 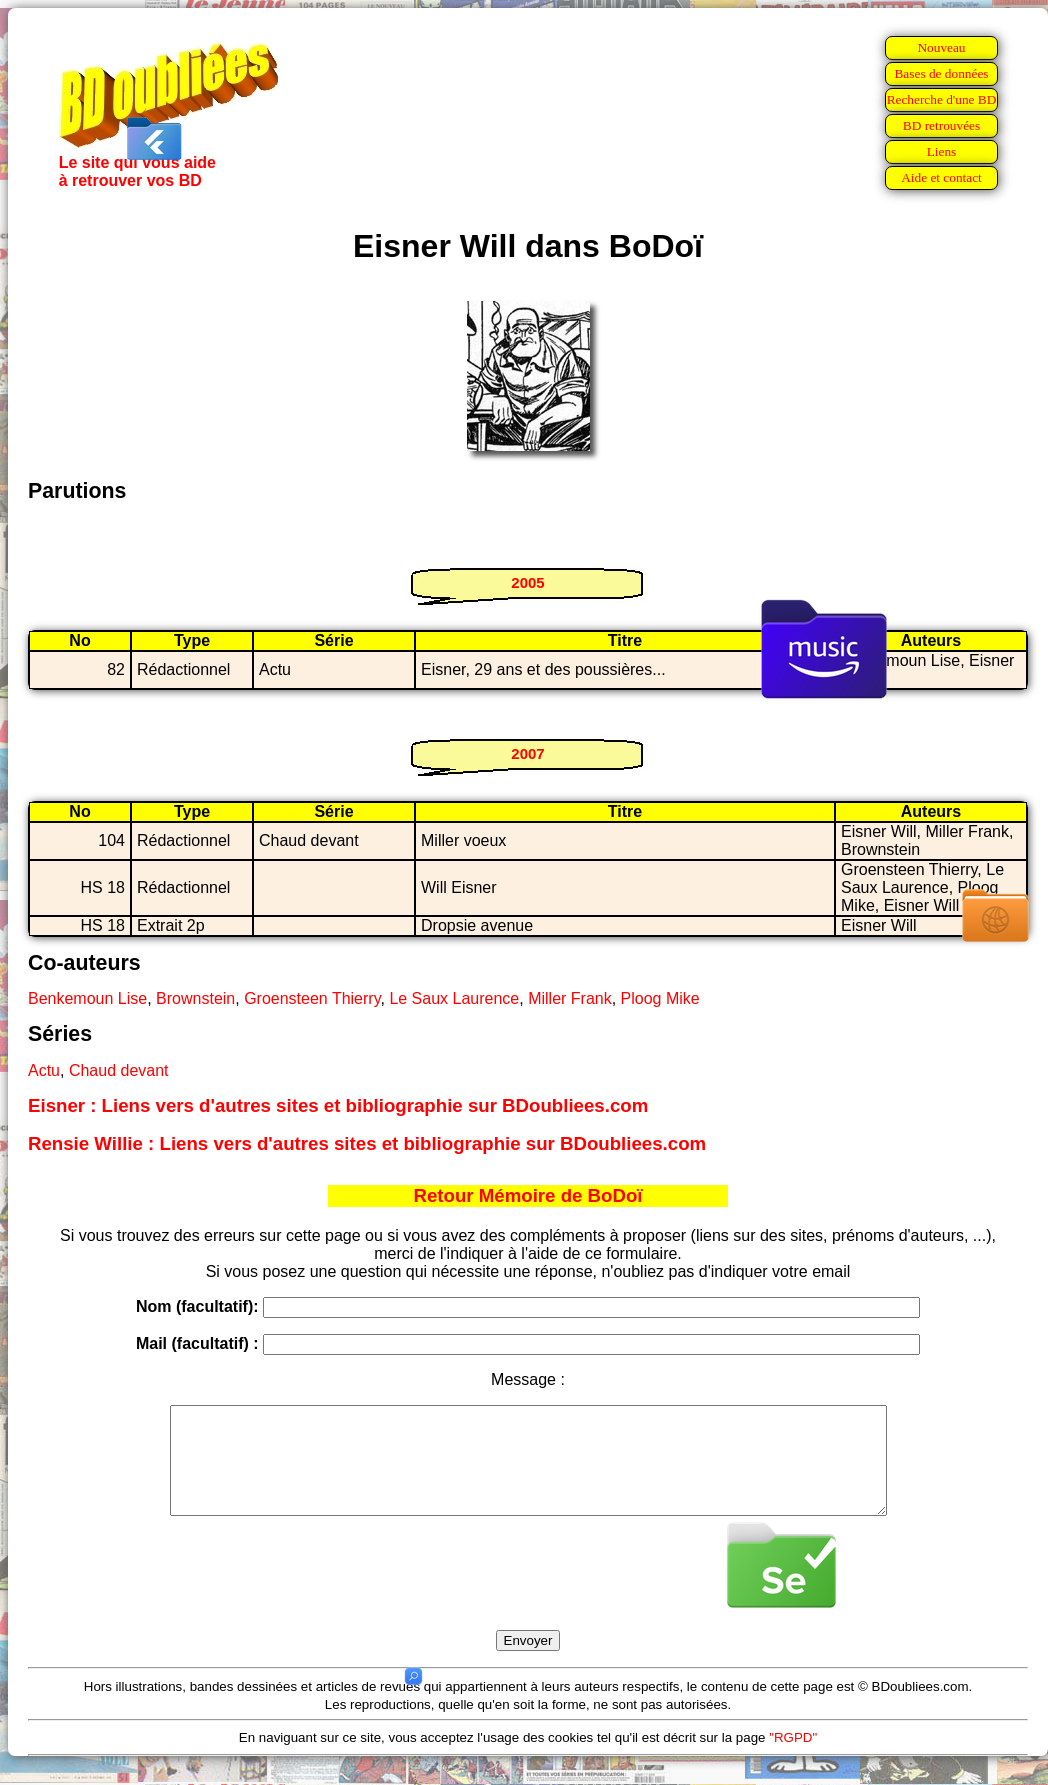 I want to click on open flutter project folder, so click(x=154, y=140).